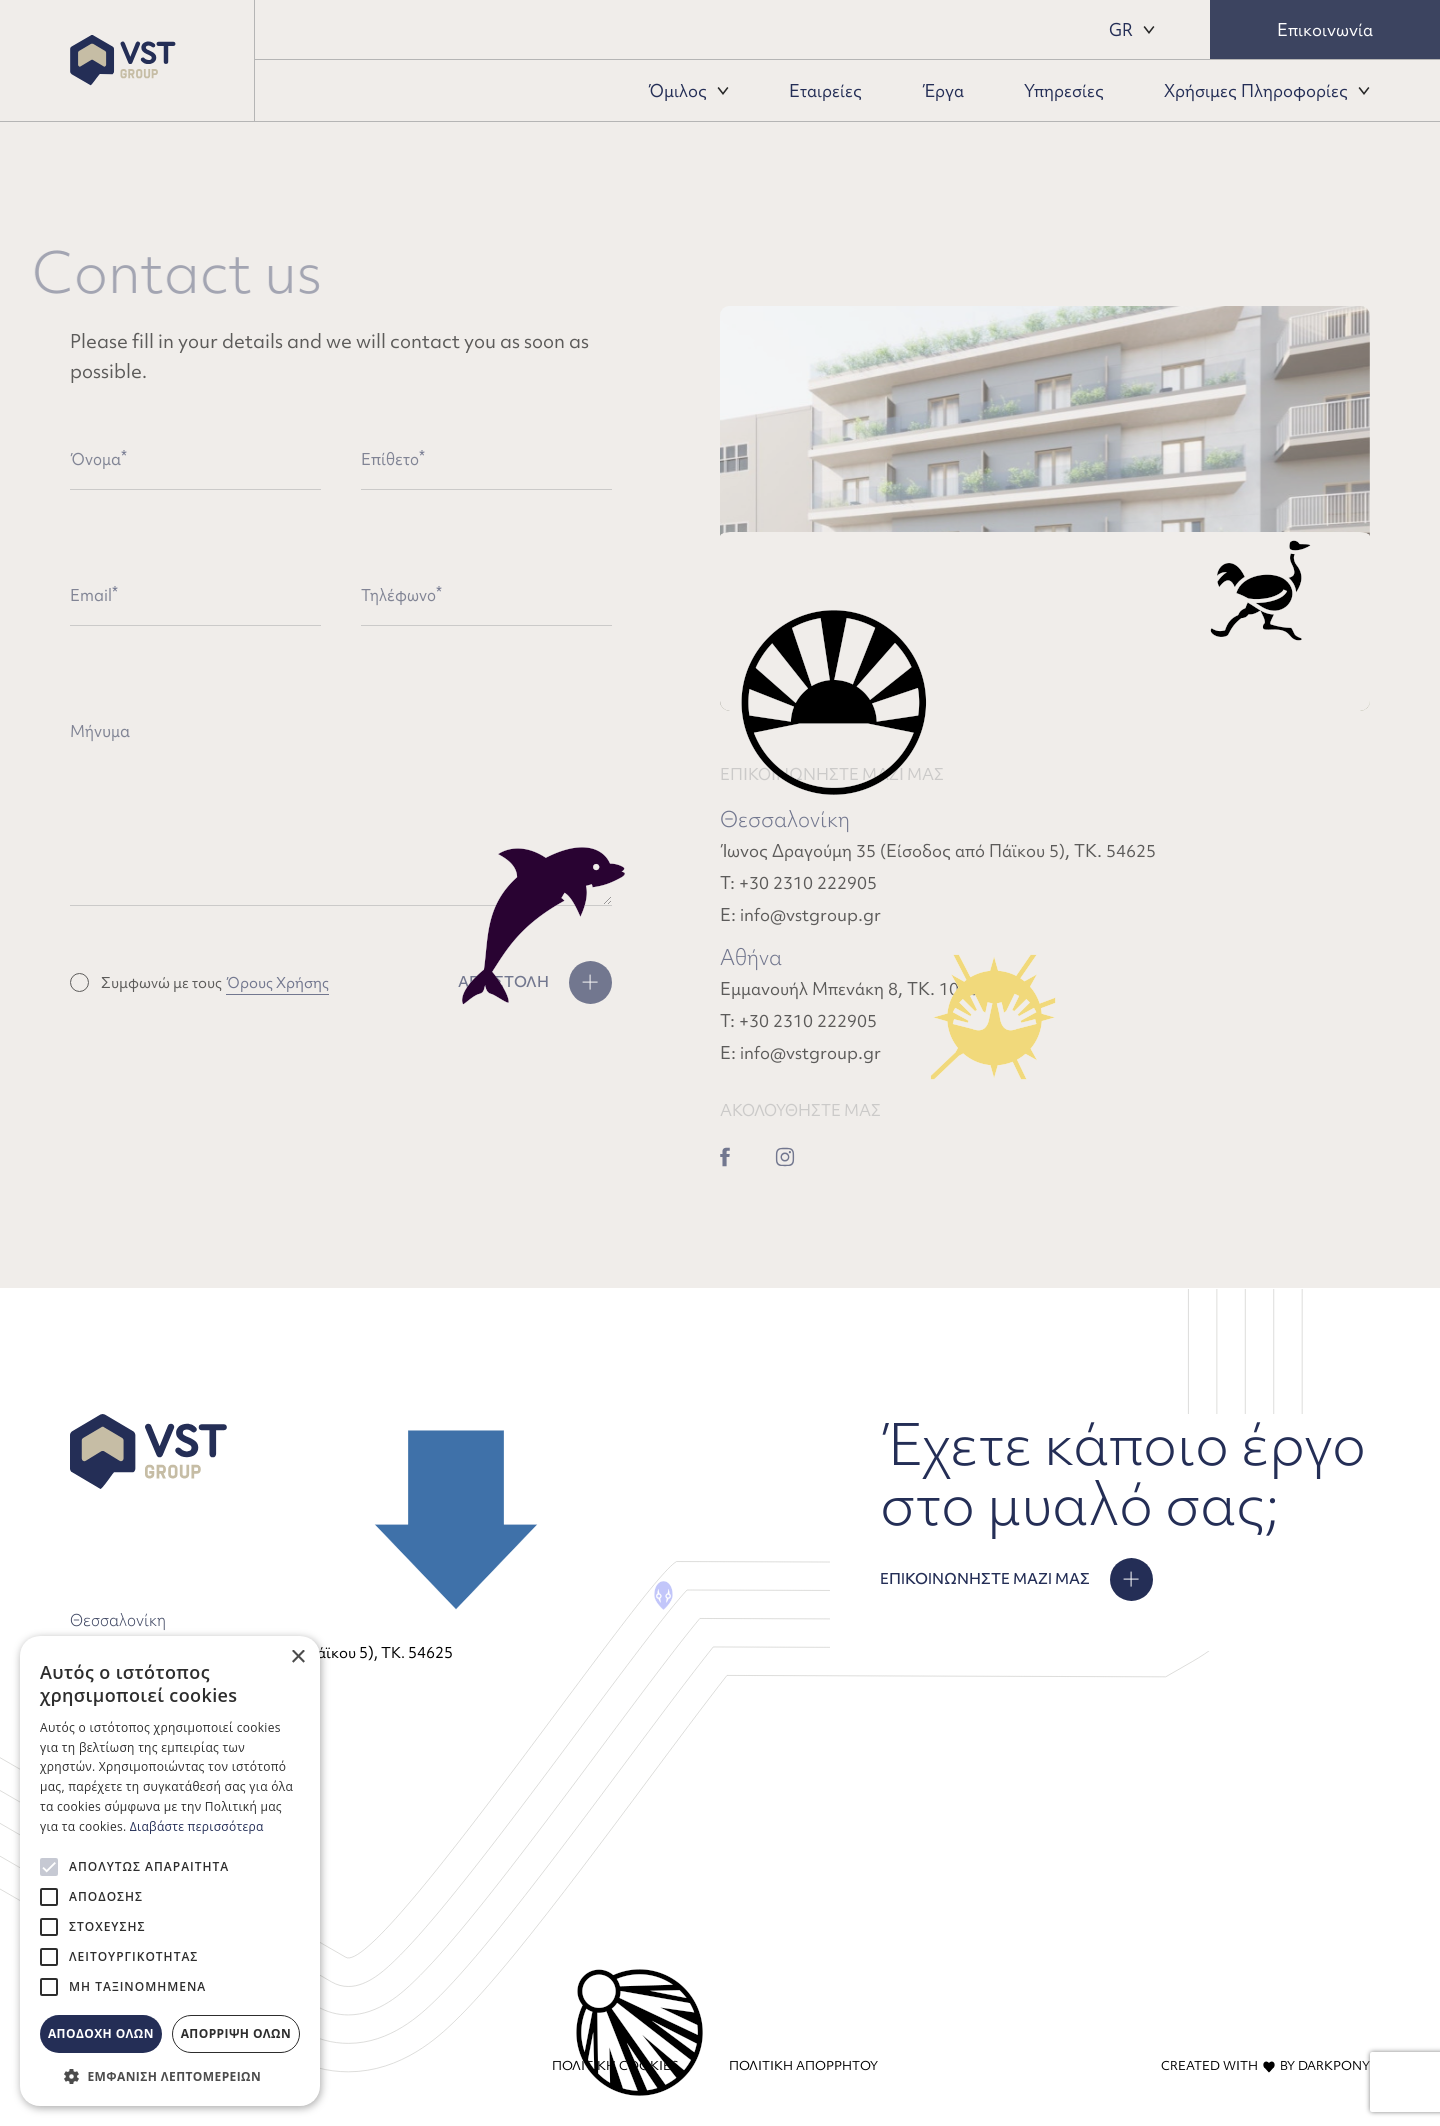 The height and width of the screenshot is (2126, 1440). Describe the element at coordinates (993, 1017) in the screenshot. I see `activate magic or special ability` at that location.